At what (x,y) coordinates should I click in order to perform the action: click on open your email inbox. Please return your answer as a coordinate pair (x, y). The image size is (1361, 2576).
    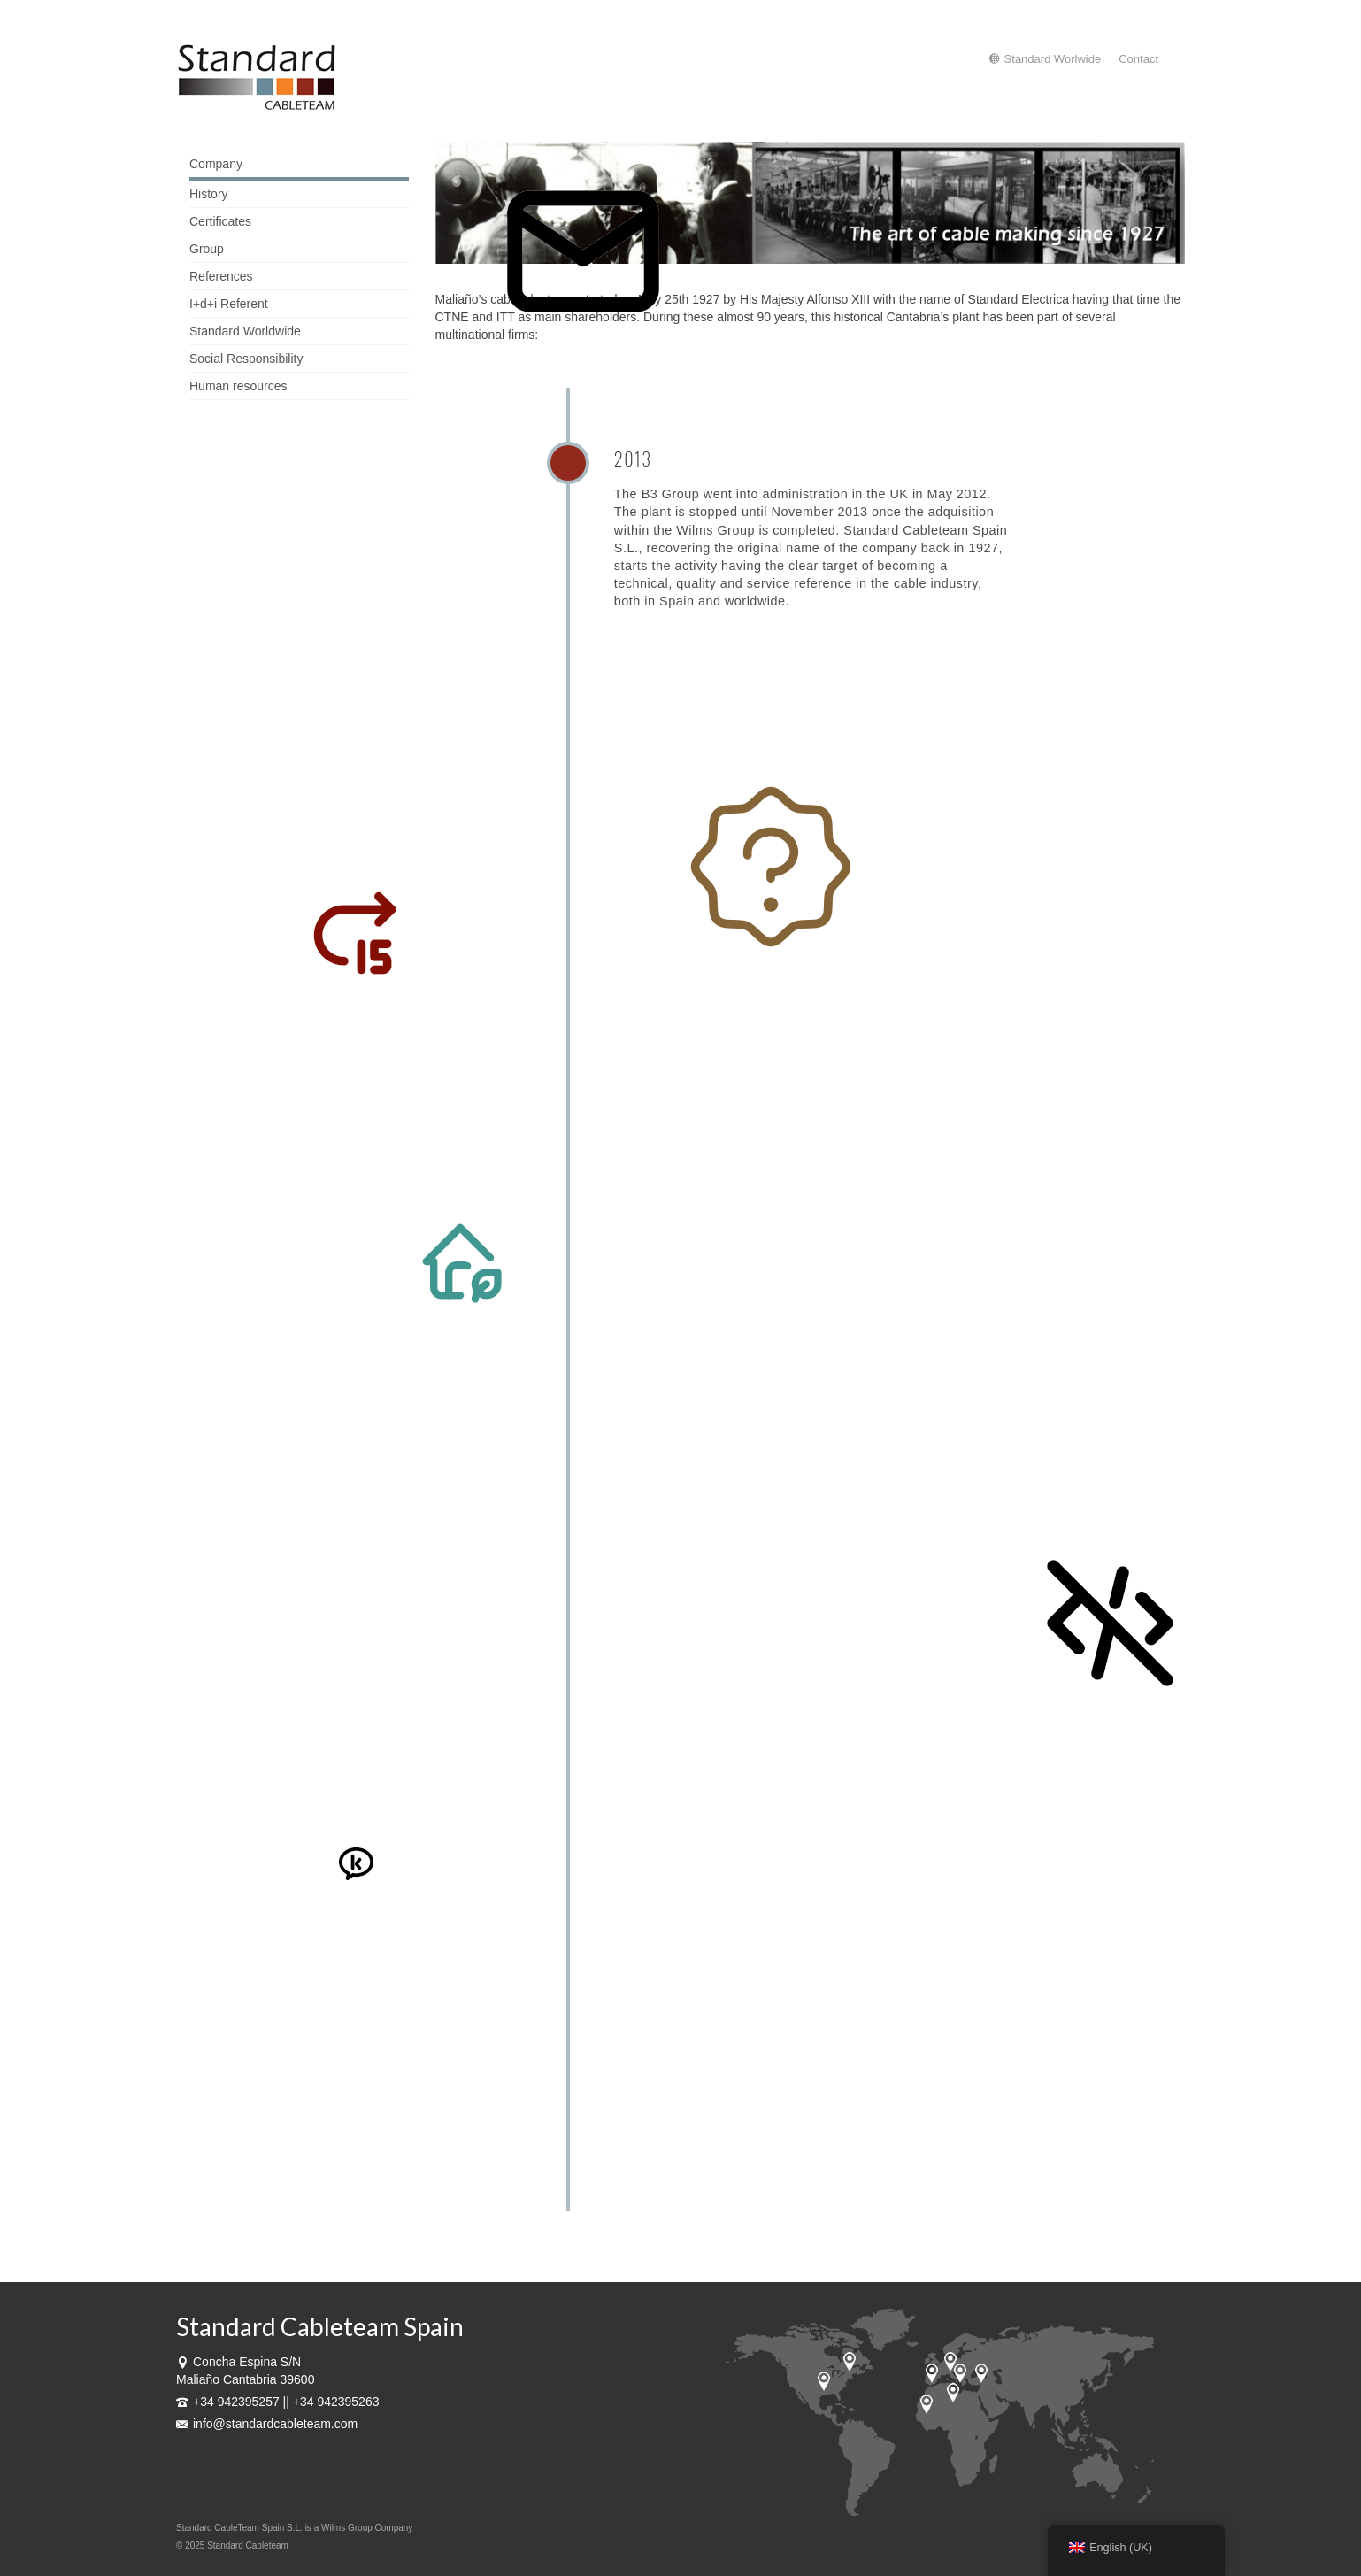
    Looking at the image, I should click on (583, 251).